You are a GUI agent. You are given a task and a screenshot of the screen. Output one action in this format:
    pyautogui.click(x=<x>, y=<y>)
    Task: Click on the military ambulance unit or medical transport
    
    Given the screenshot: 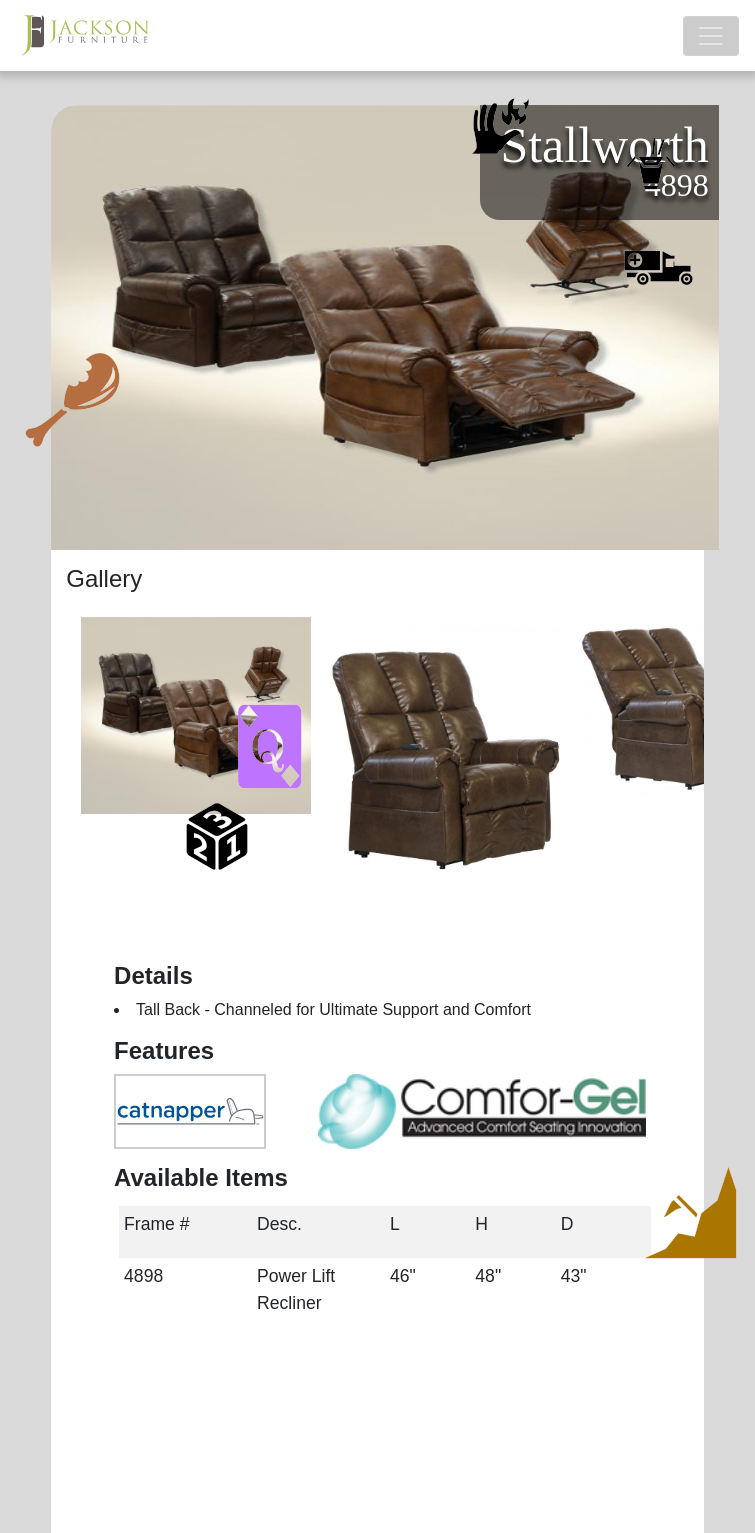 What is the action you would take?
    pyautogui.click(x=658, y=267)
    